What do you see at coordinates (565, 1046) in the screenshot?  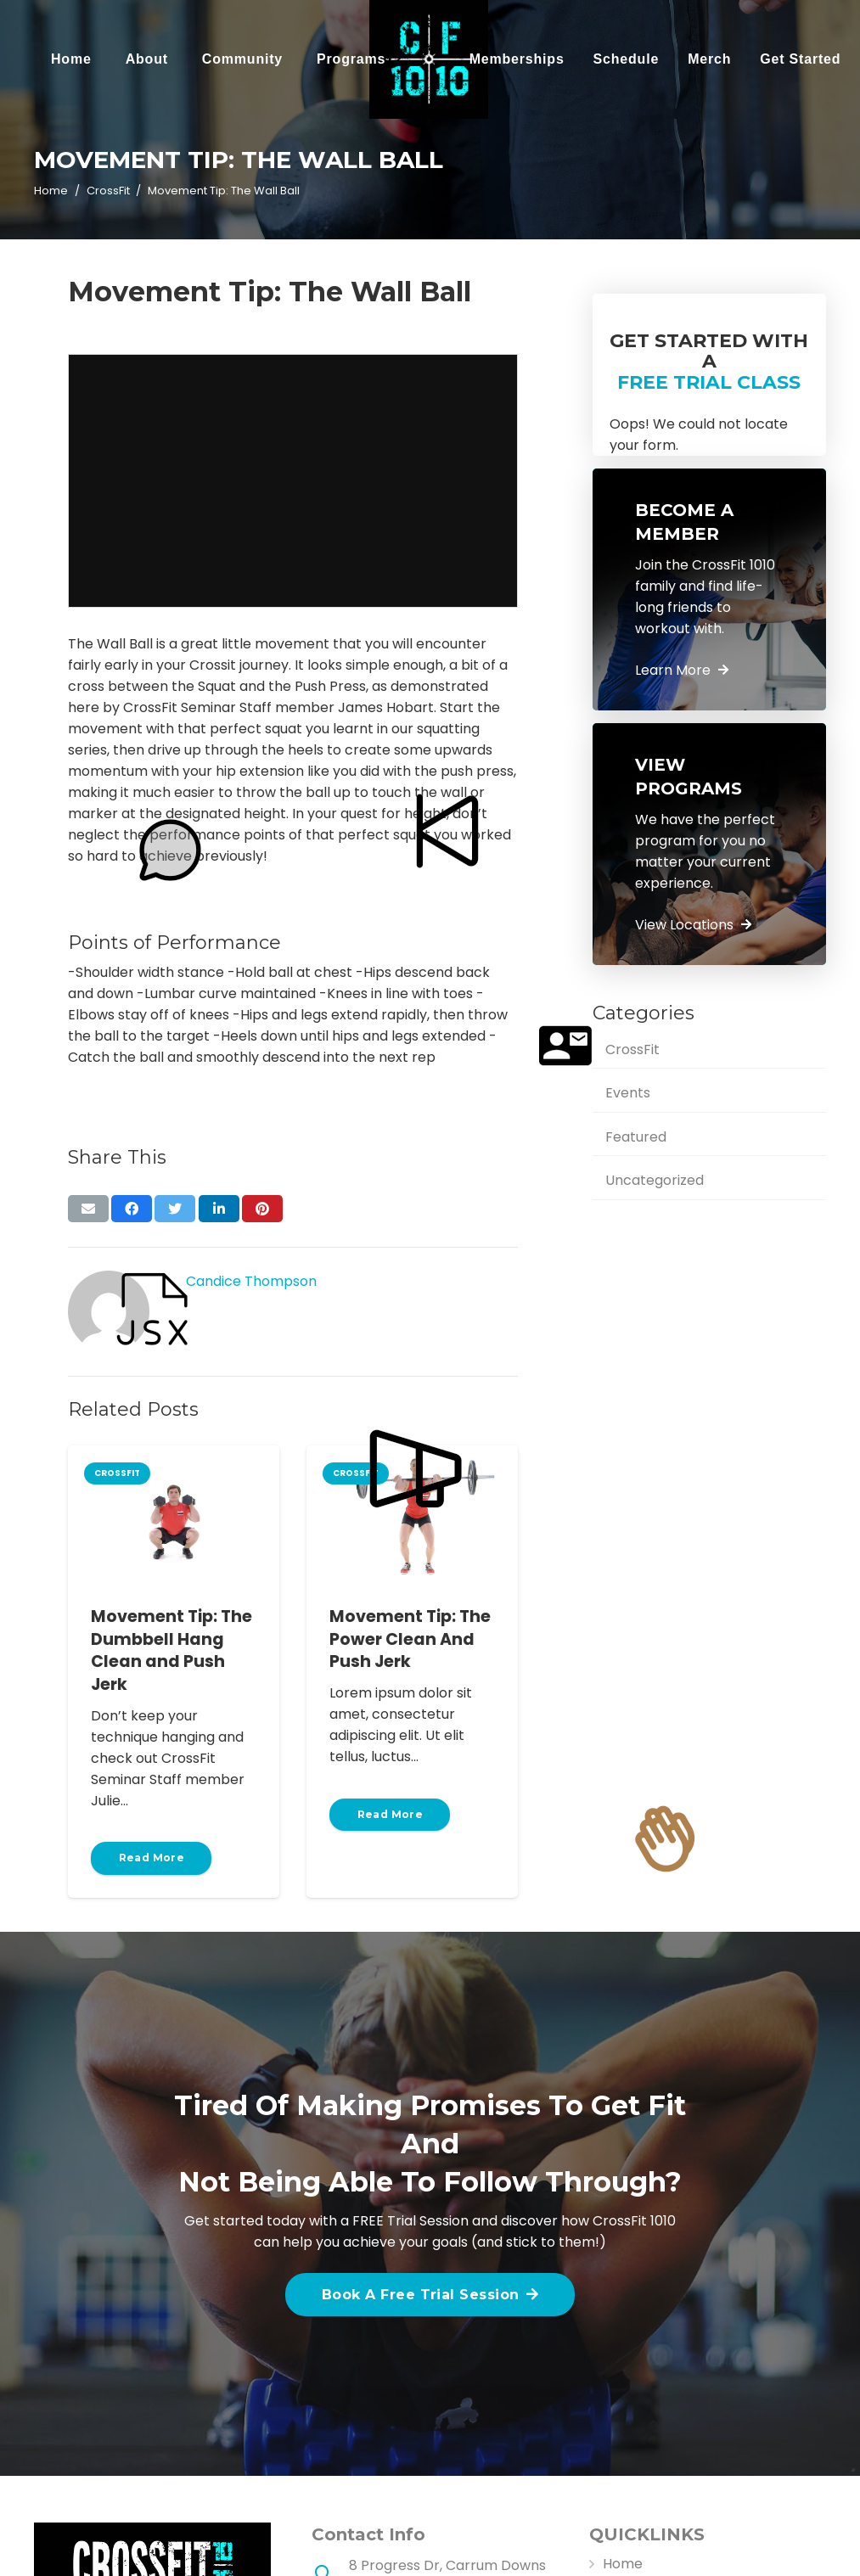 I see `view contact email information` at bounding box center [565, 1046].